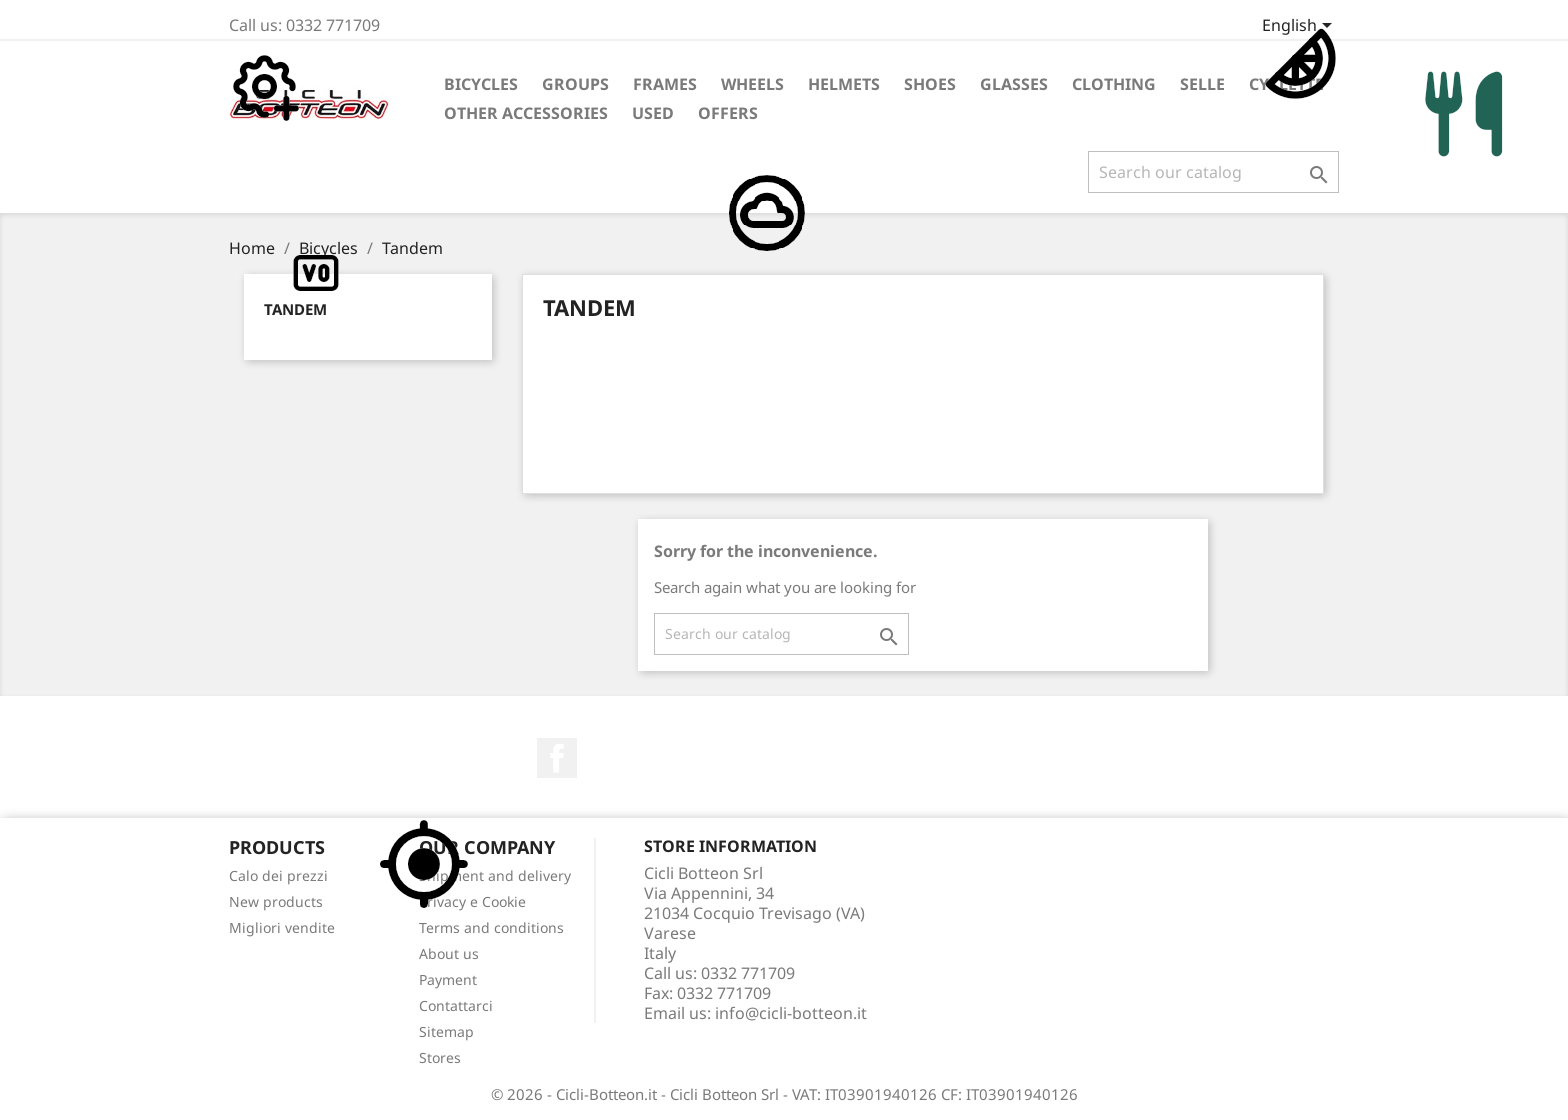  Describe the element at coordinates (1301, 64) in the screenshot. I see `indicates fresh or citrus-related content` at that location.